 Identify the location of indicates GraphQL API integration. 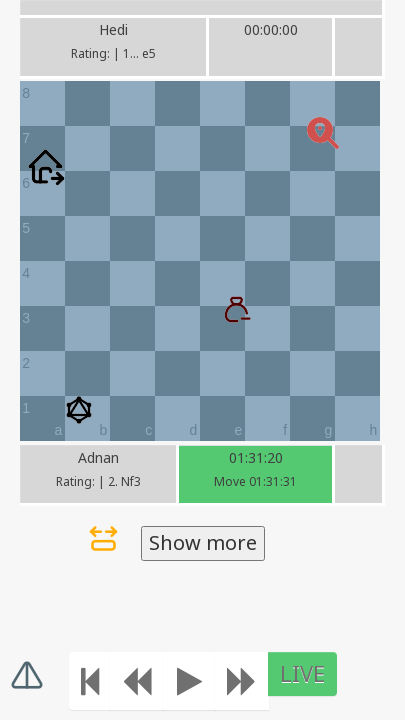
(79, 410).